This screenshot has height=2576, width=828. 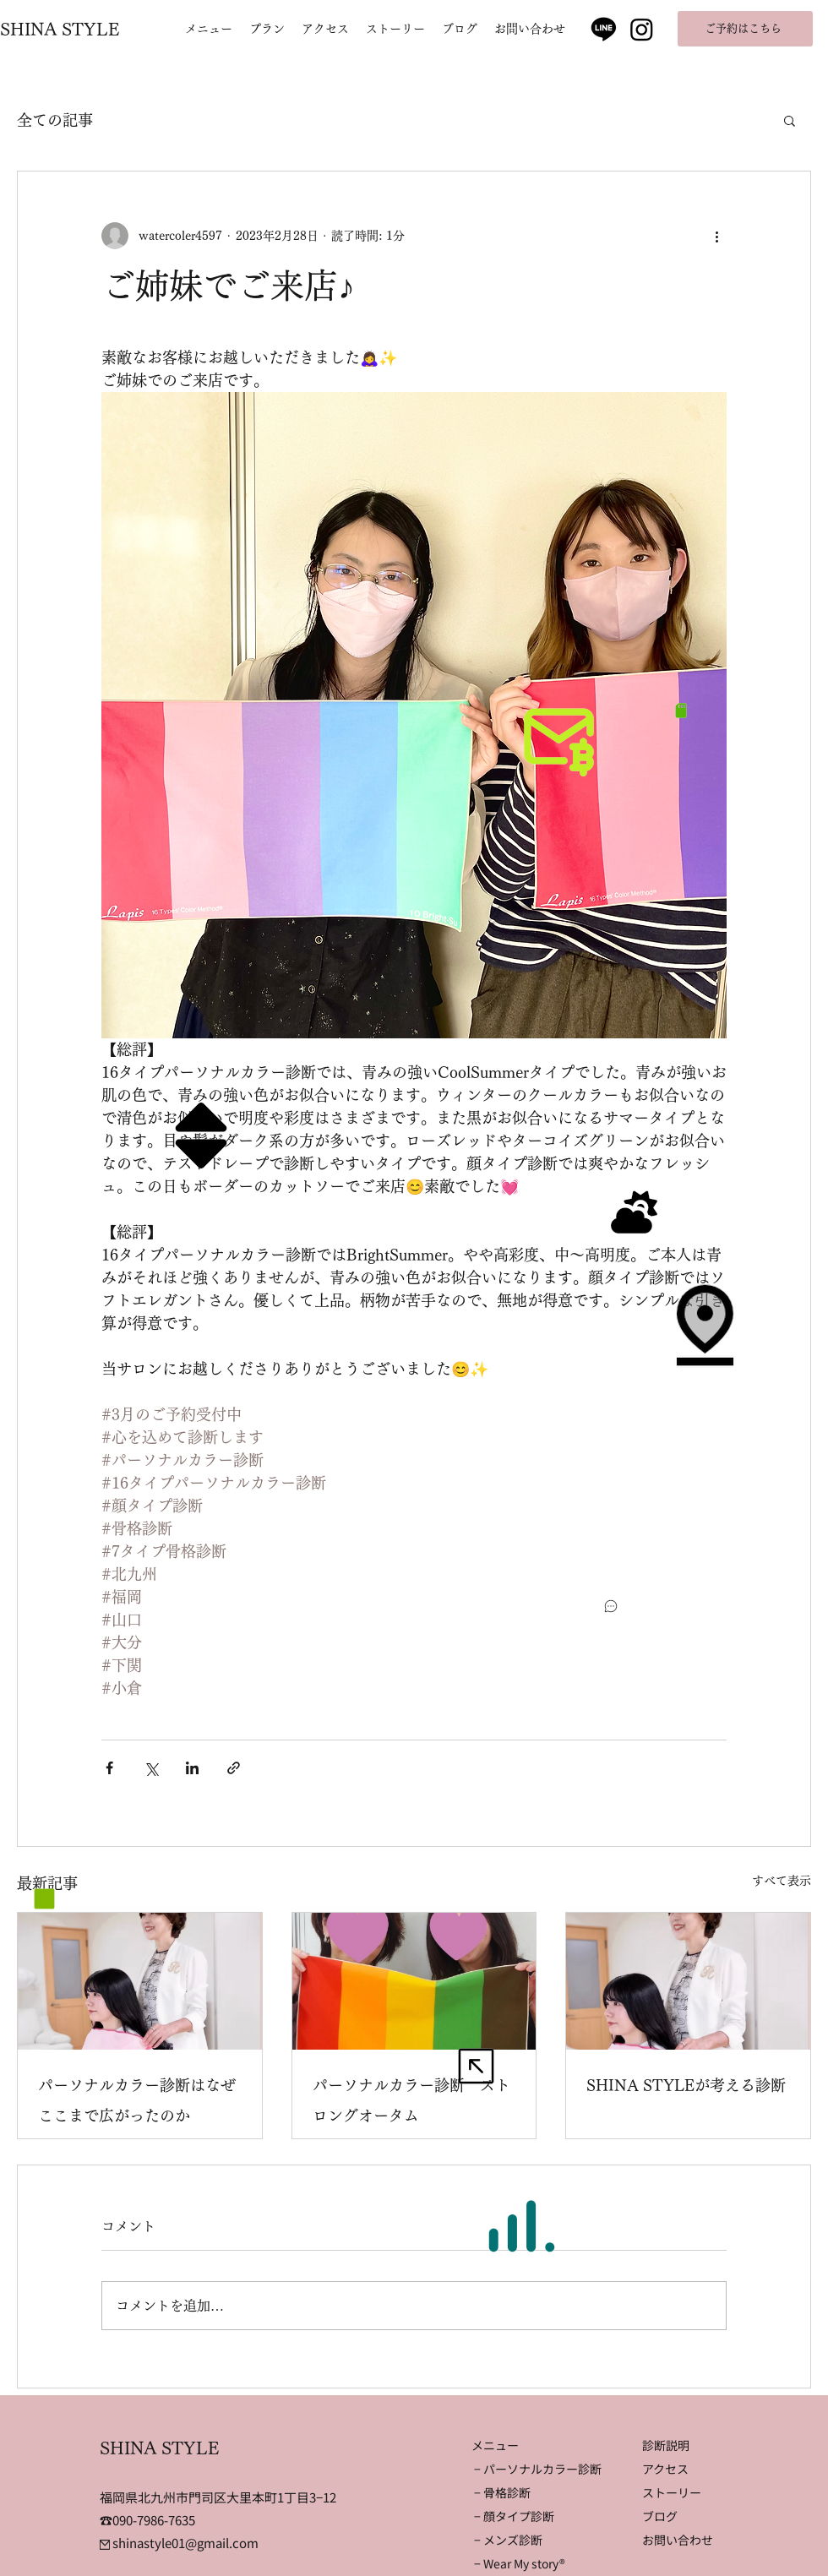 I want to click on open chat or messaging, so click(x=611, y=1606).